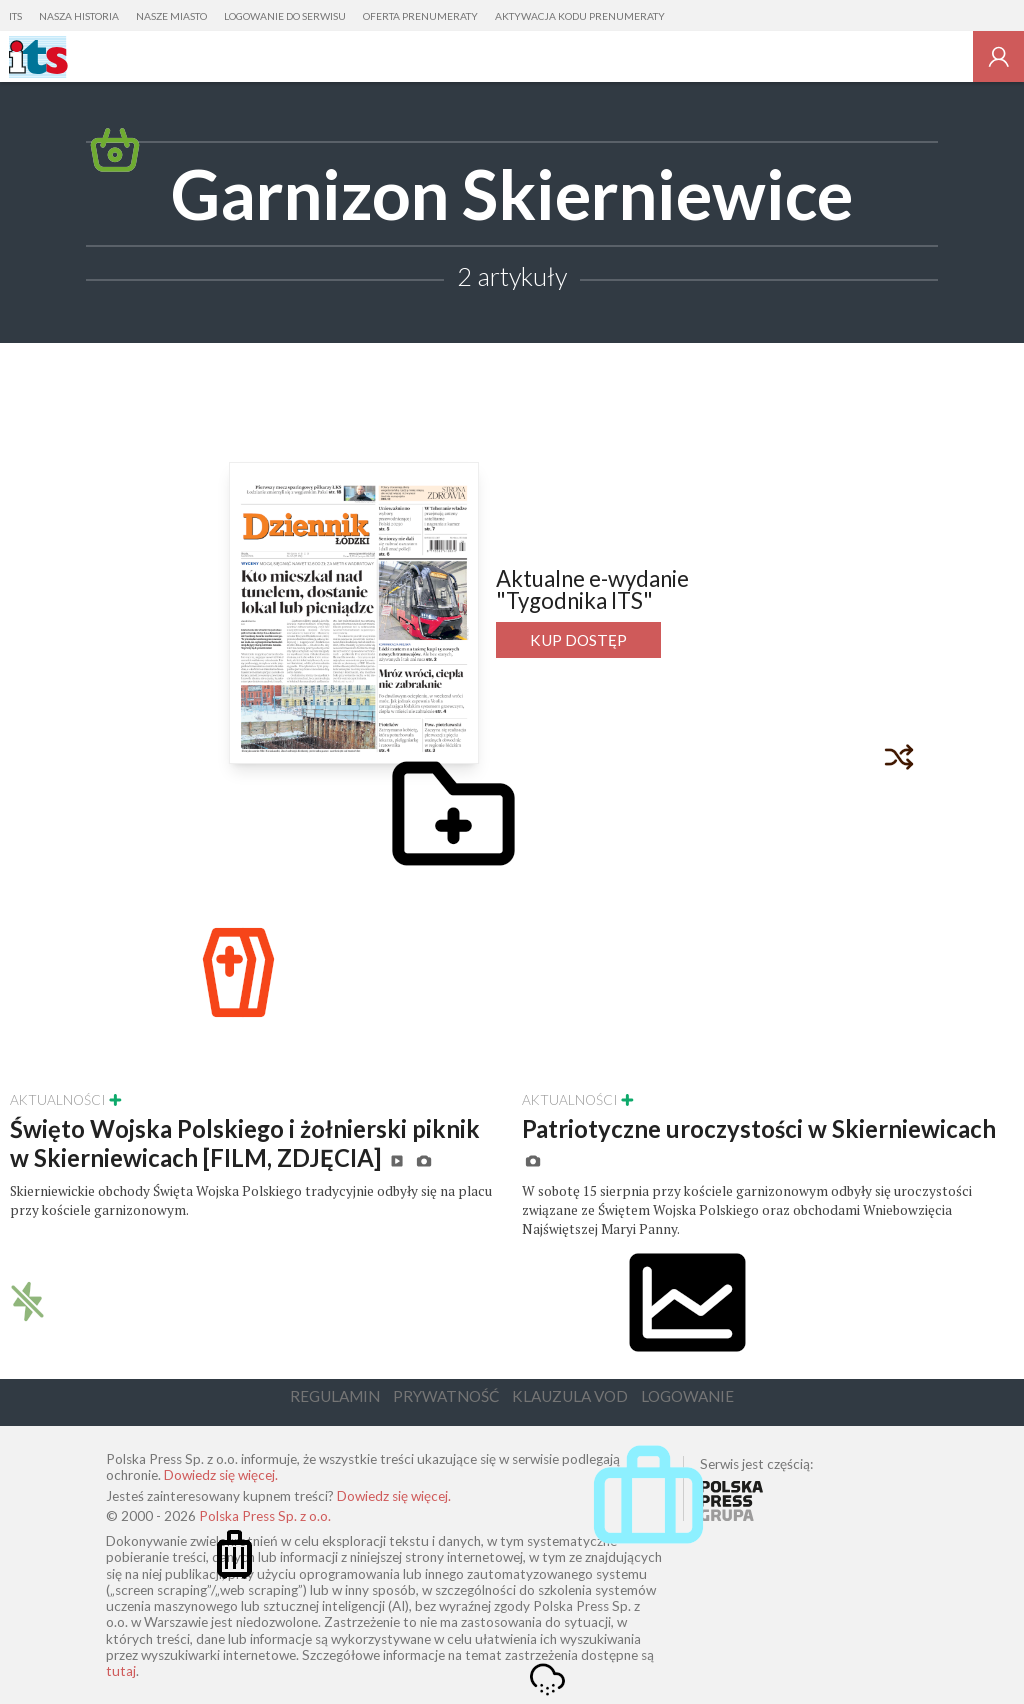 The image size is (1024, 1704). Describe the element at coordinates (899, 757) in the screenshot. I see `shuffle or randomize content` at that location.